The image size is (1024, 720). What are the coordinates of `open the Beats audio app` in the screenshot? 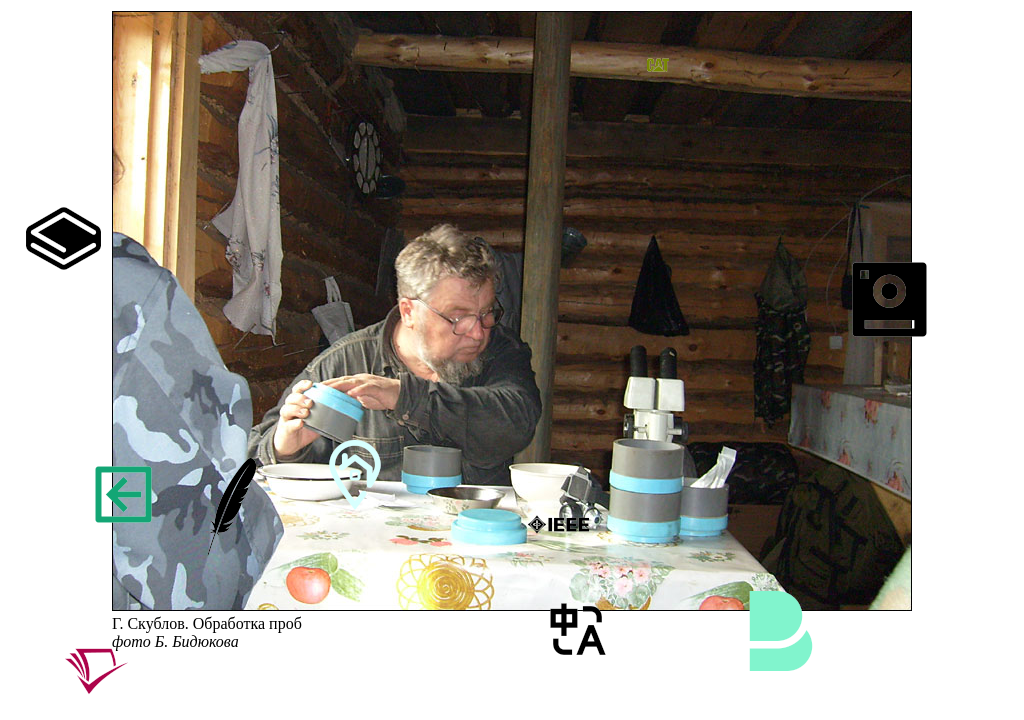 It's located at (781, 631).